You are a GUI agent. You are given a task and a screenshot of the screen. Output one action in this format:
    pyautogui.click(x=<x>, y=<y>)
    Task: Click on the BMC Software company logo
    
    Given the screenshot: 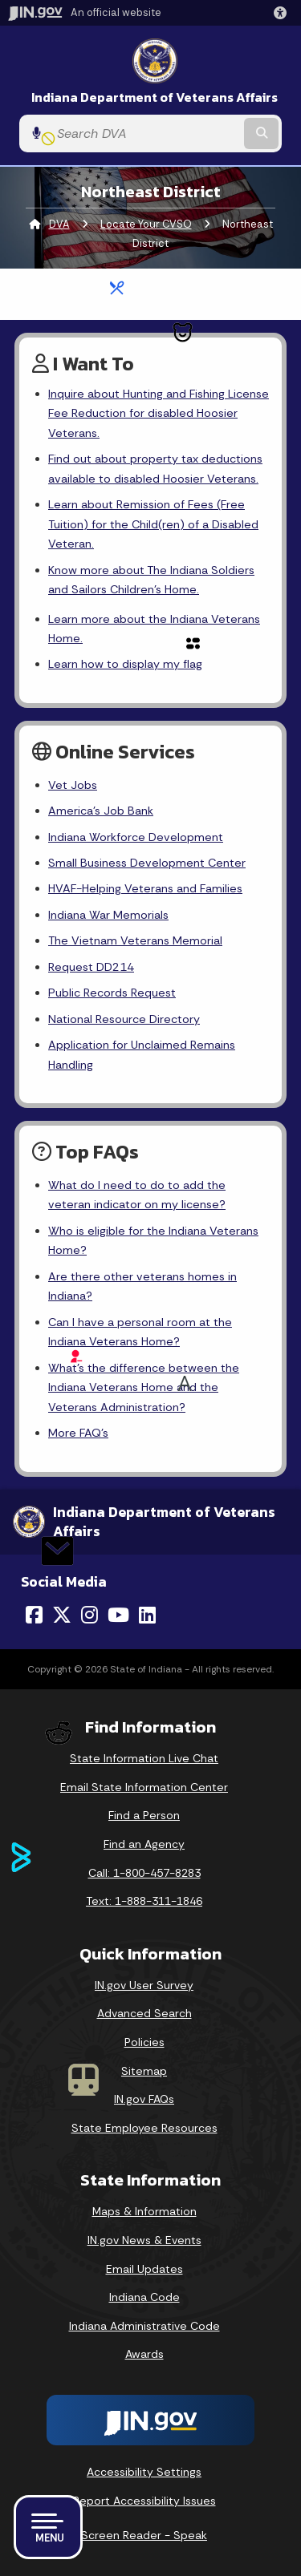 What is the action you would take?
    pyautogui.click(x=21, y=1857)
    